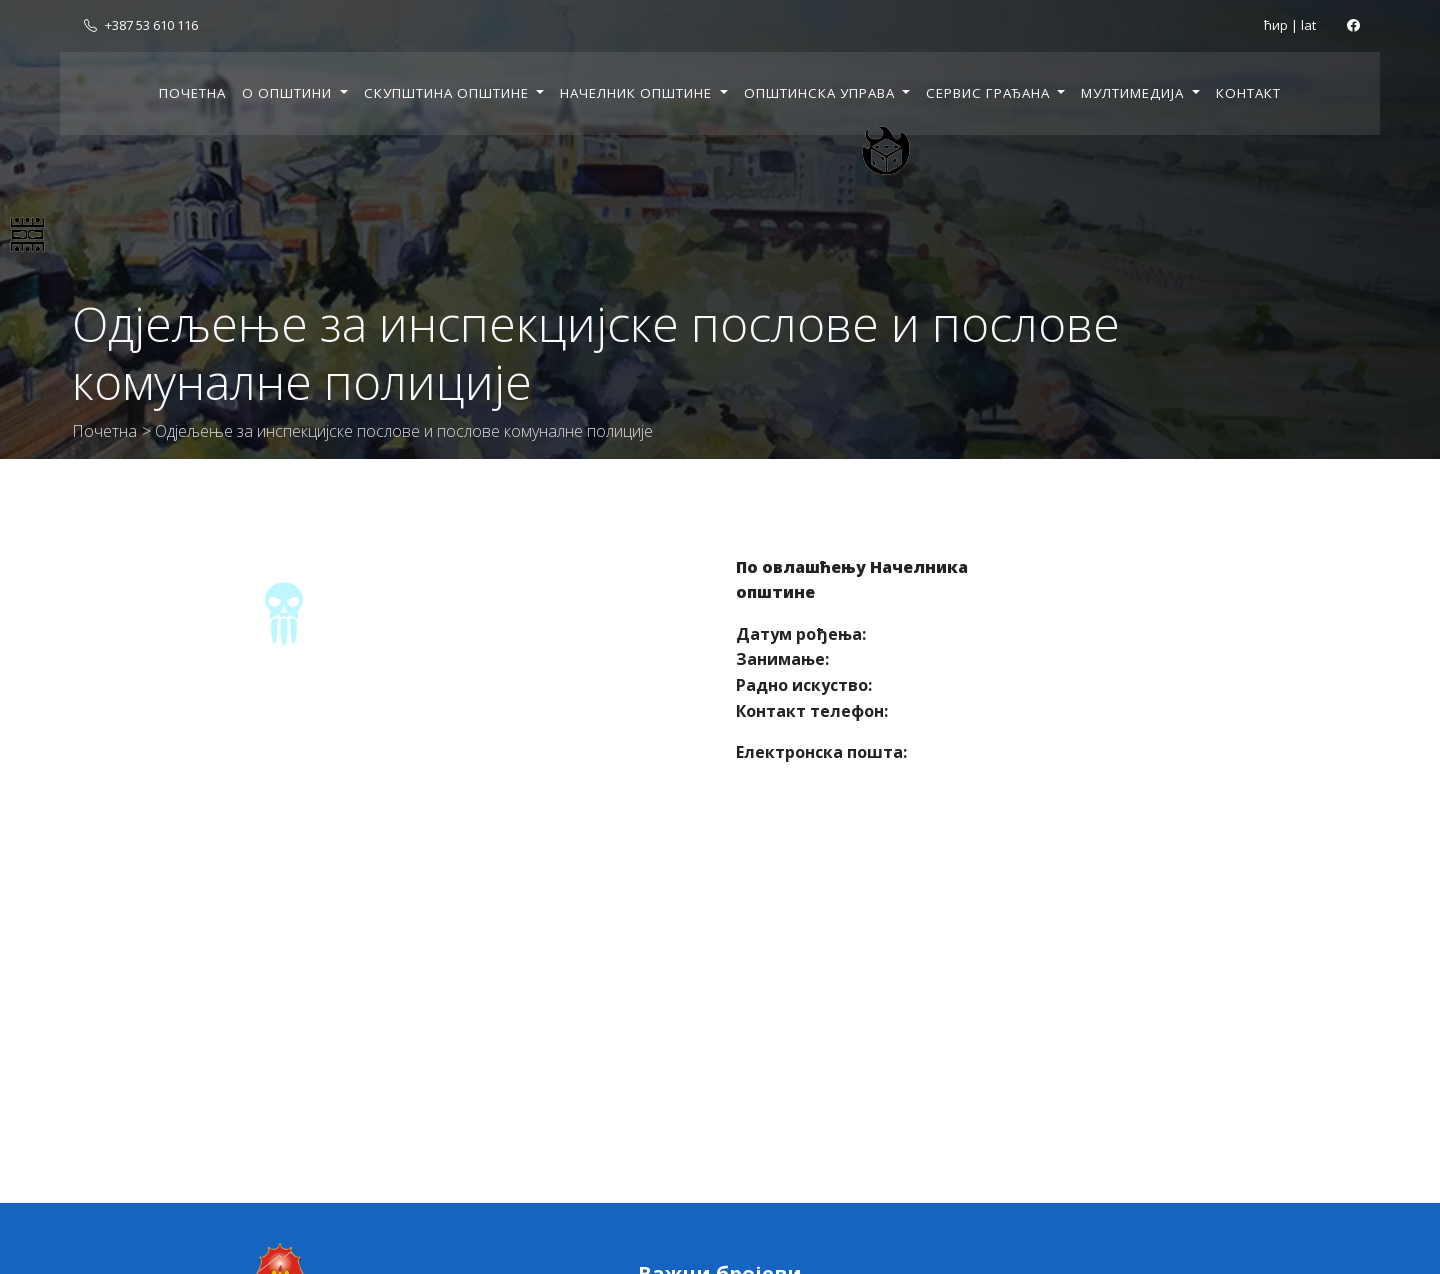 The height and width of the screenshot is (1274, 1440). I want to click on indicates danger or deadly hazard in game, so click(284, 614).